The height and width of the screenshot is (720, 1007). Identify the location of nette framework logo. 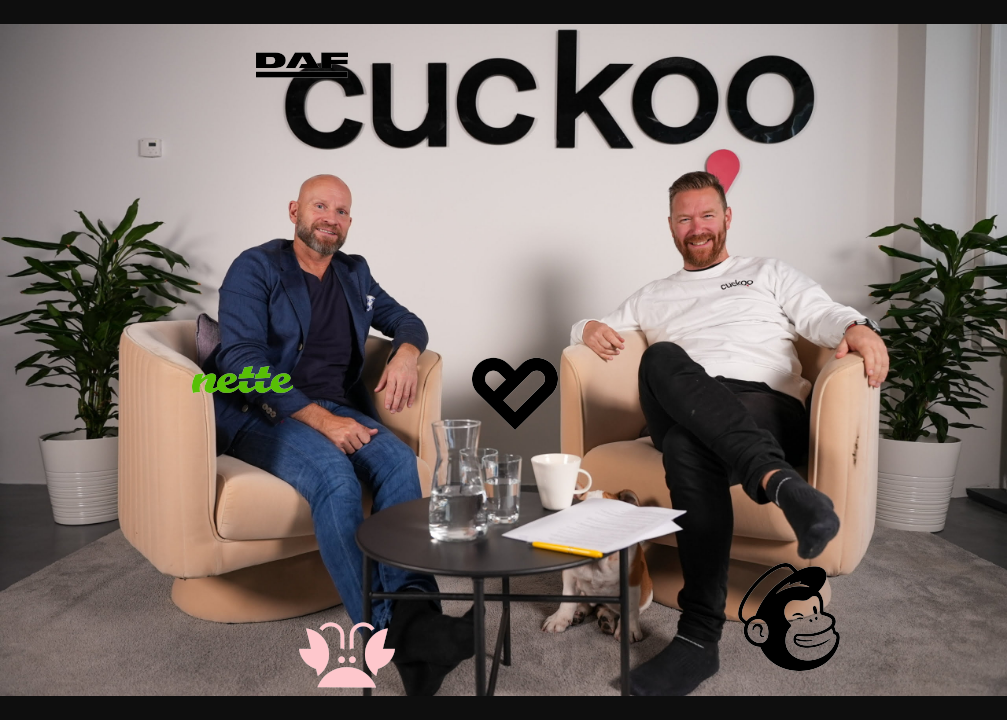
(242, 379).